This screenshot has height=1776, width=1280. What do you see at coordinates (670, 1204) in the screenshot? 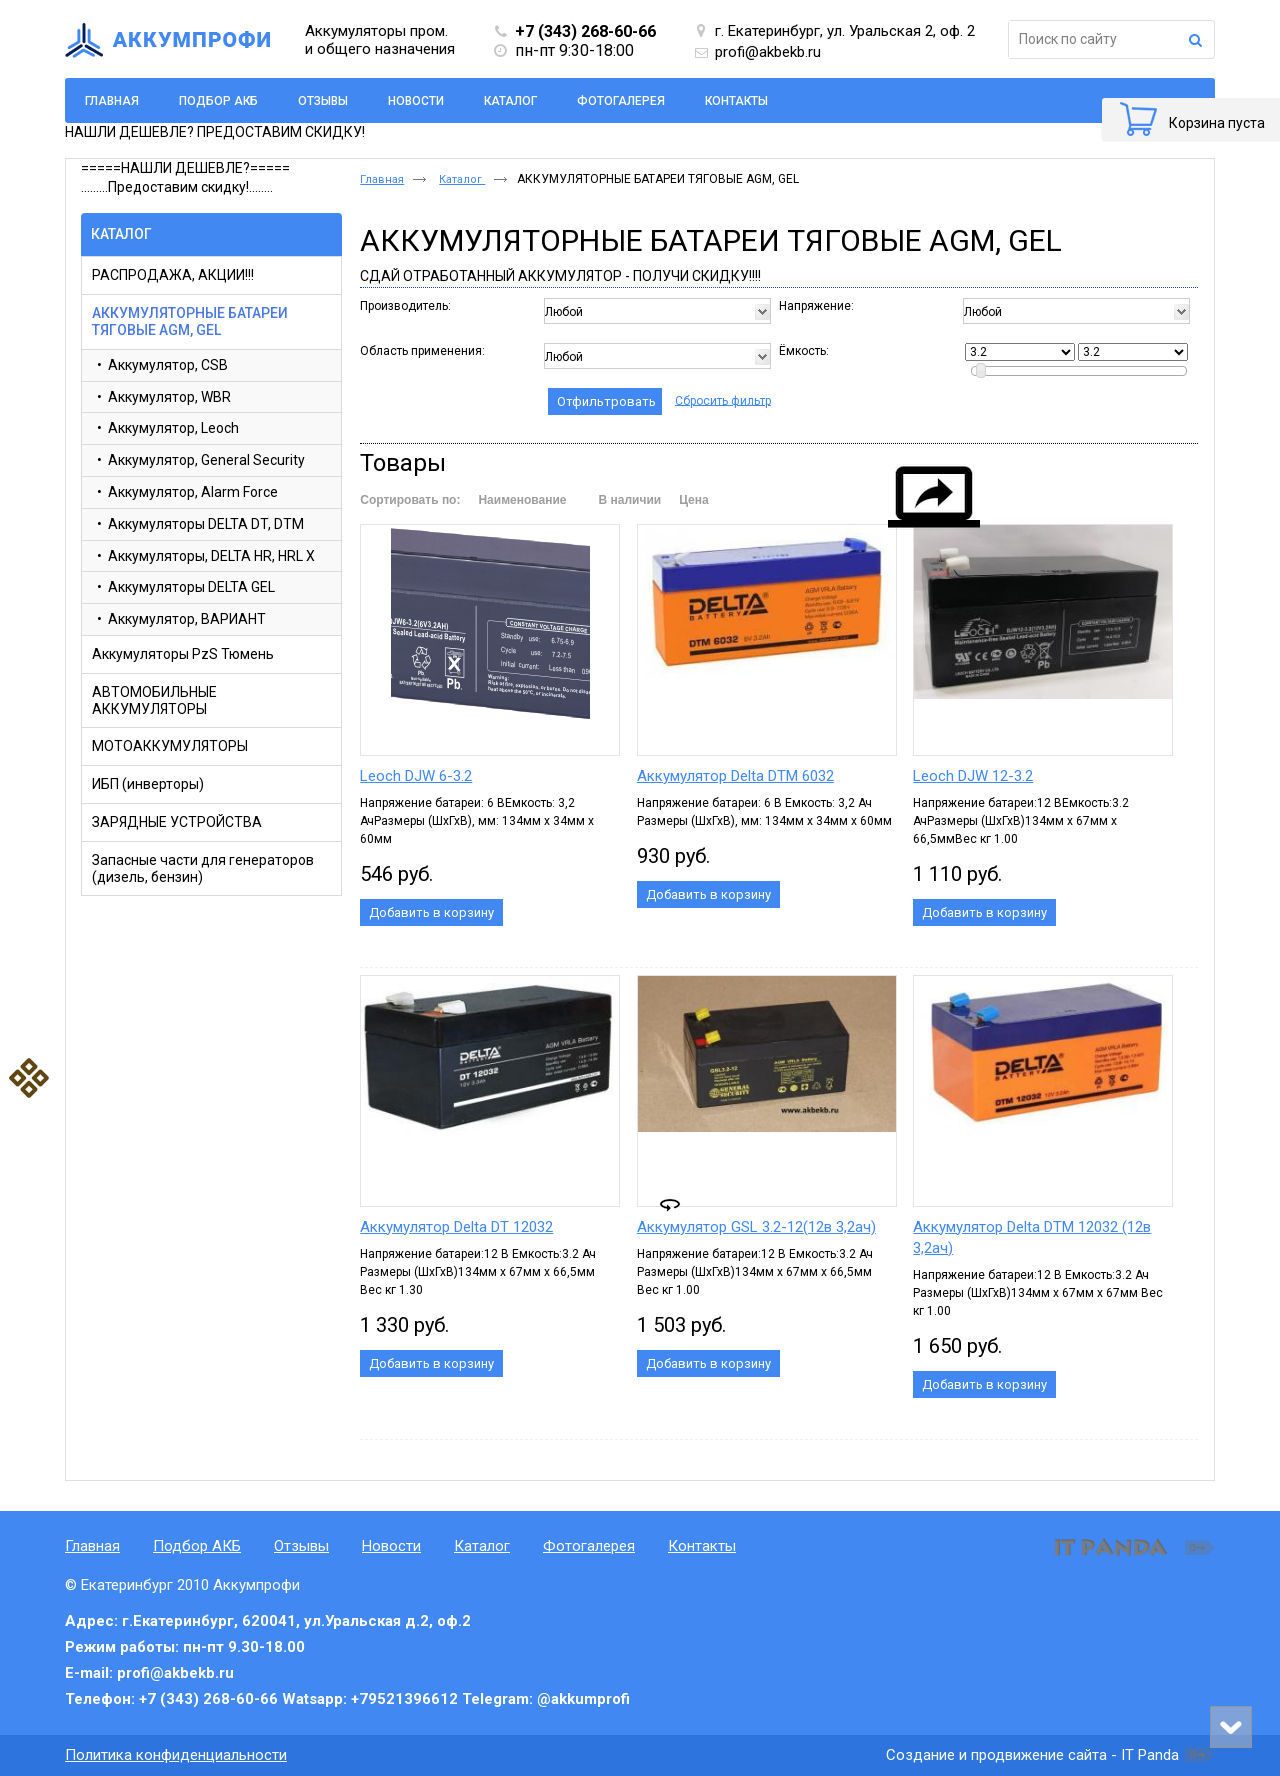
I see `view 360-degree panorama or image` at bounding box center [670, 1204].